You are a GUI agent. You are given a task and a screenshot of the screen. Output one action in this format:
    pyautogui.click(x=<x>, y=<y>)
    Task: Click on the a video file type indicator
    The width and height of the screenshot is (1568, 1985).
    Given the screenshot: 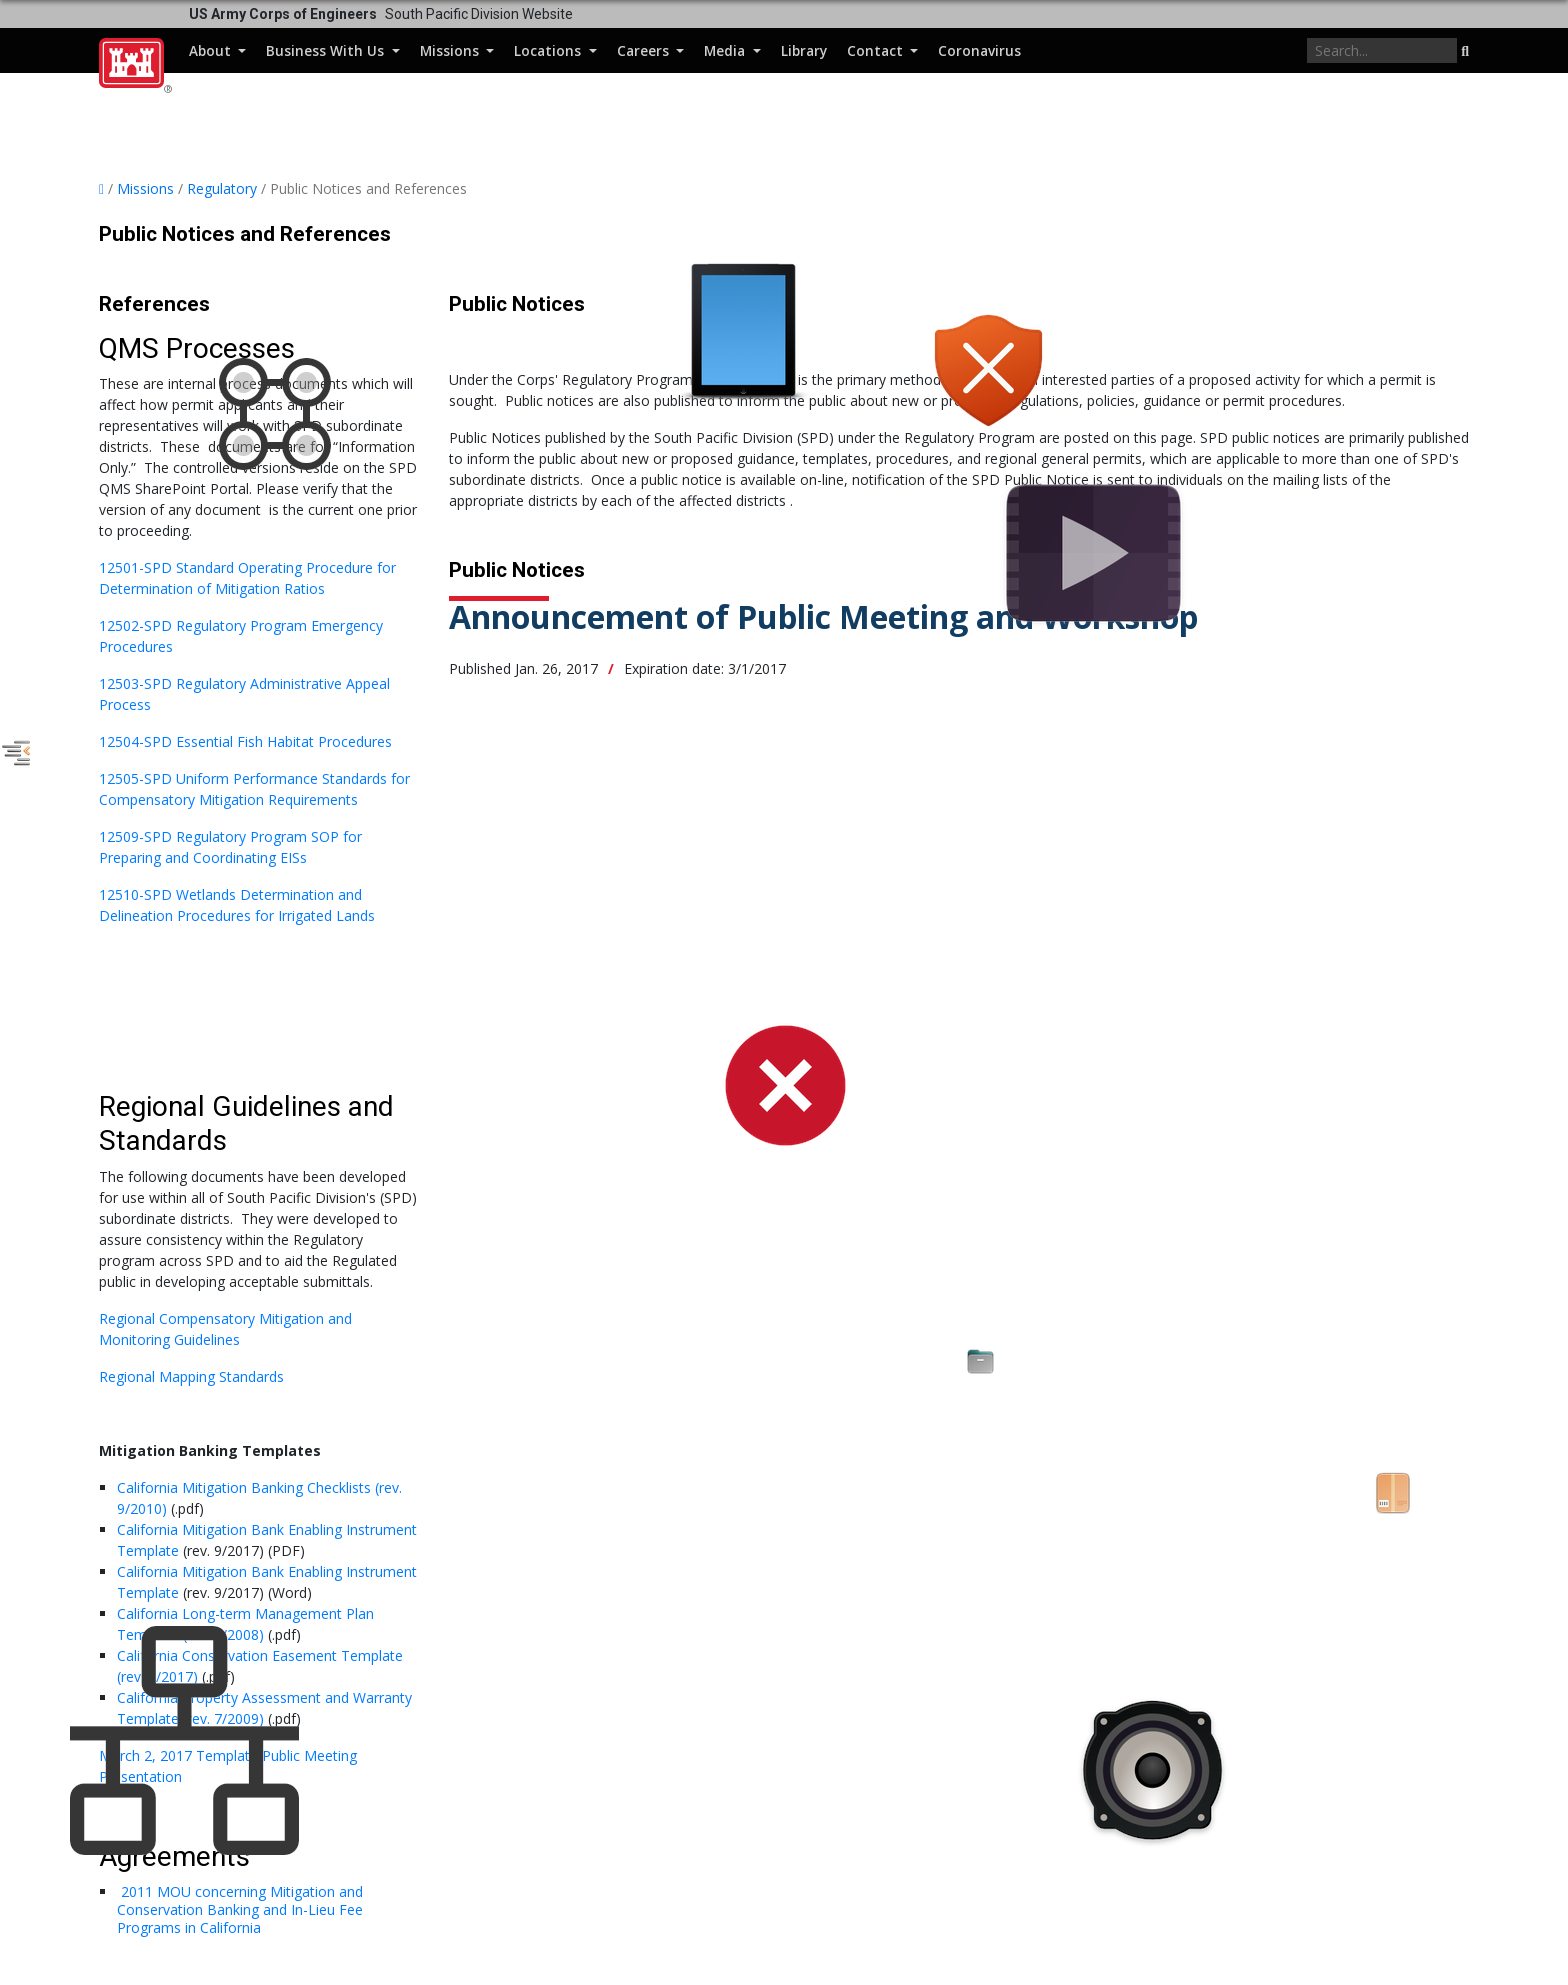 What is the action you would take?
    pyautogui.click(x=1093, y=540)
    